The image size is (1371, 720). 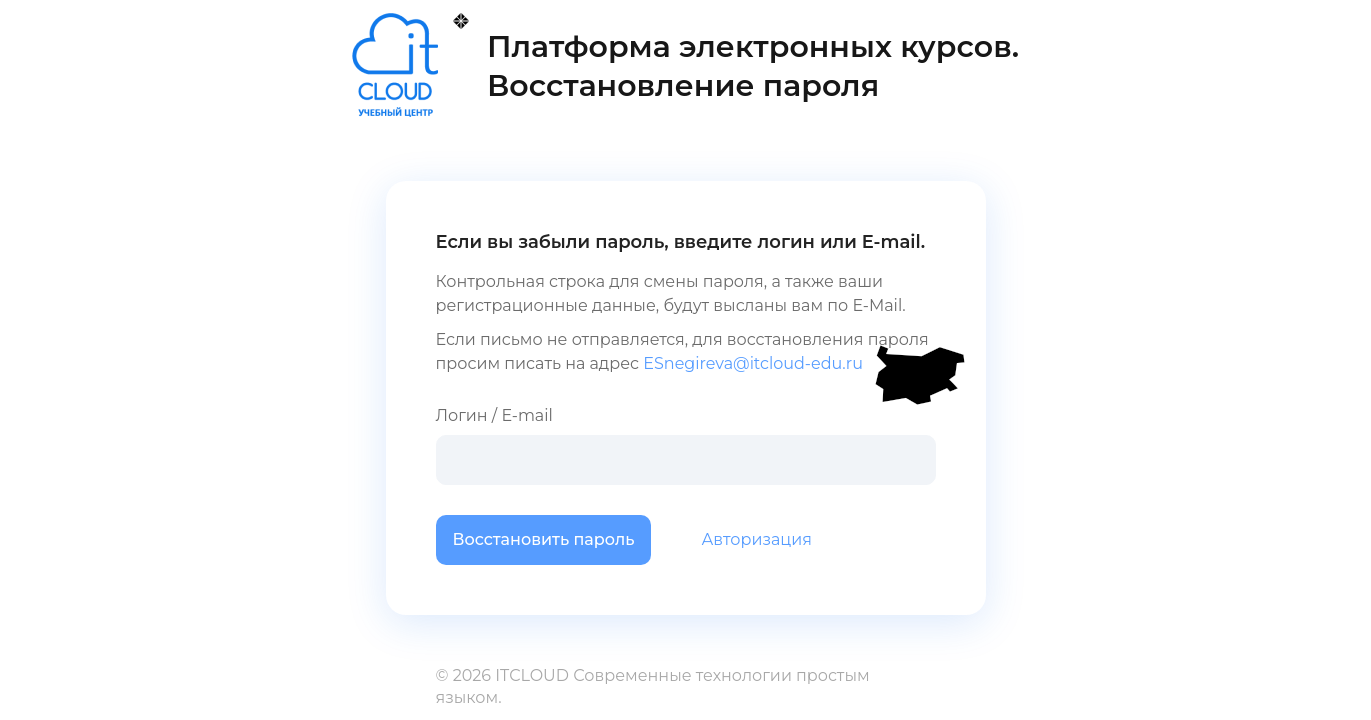 What do you see at coordinates (920, 375) in the screenshot?
I see `select bulgaria as your country or region` at bounding box center [920, 375].